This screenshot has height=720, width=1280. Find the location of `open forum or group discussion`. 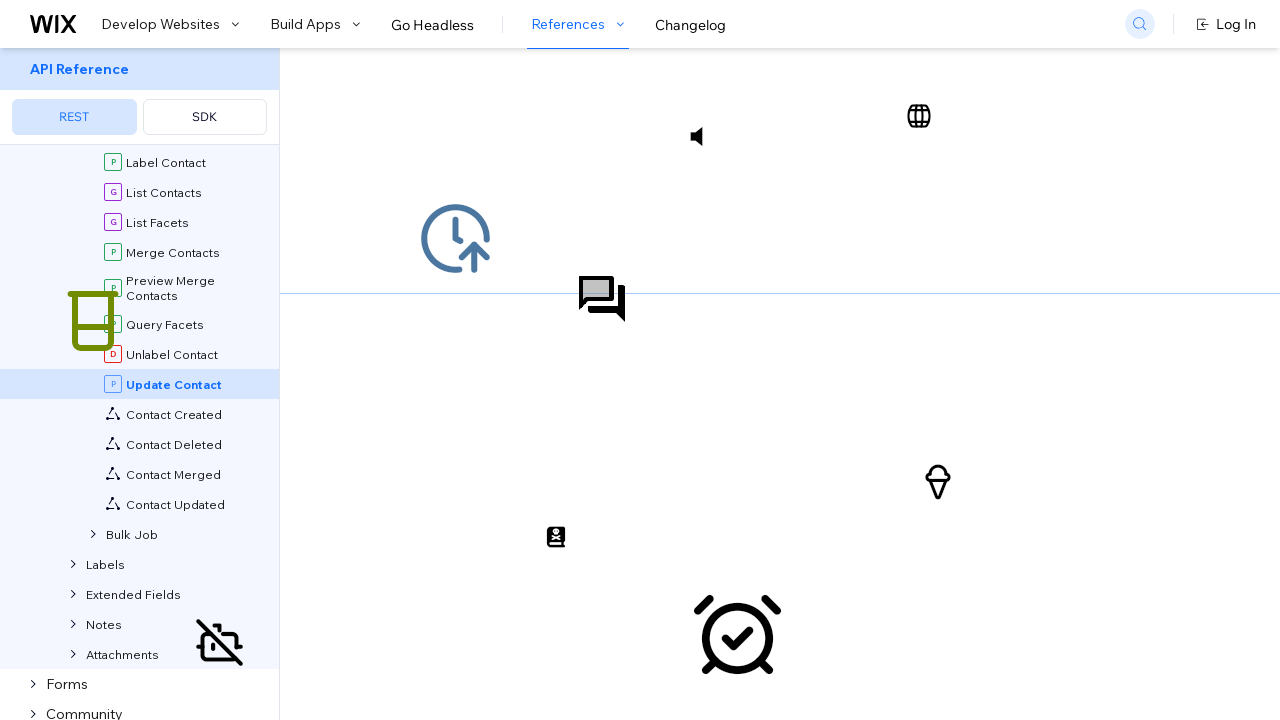

open forum or group discussion is located at coordinates (602, 299).